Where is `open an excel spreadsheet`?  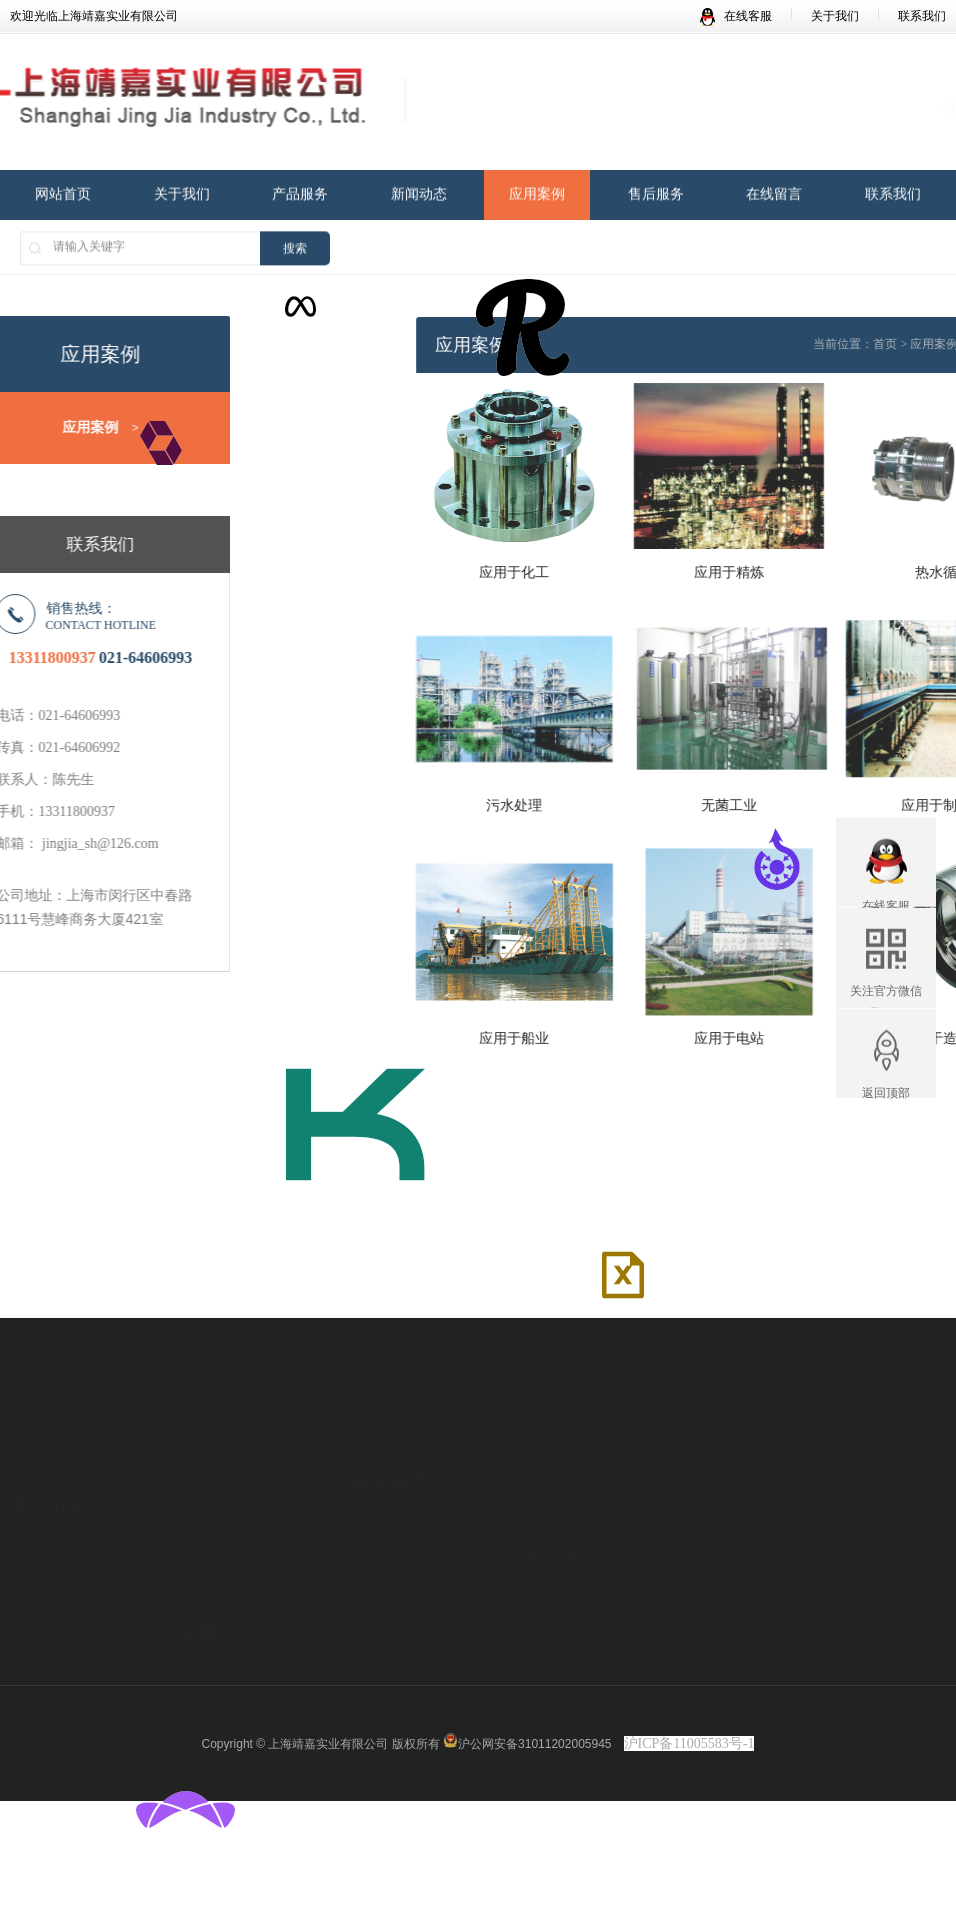
open an excel spreadsheet is located at coordinates (623, 1275).